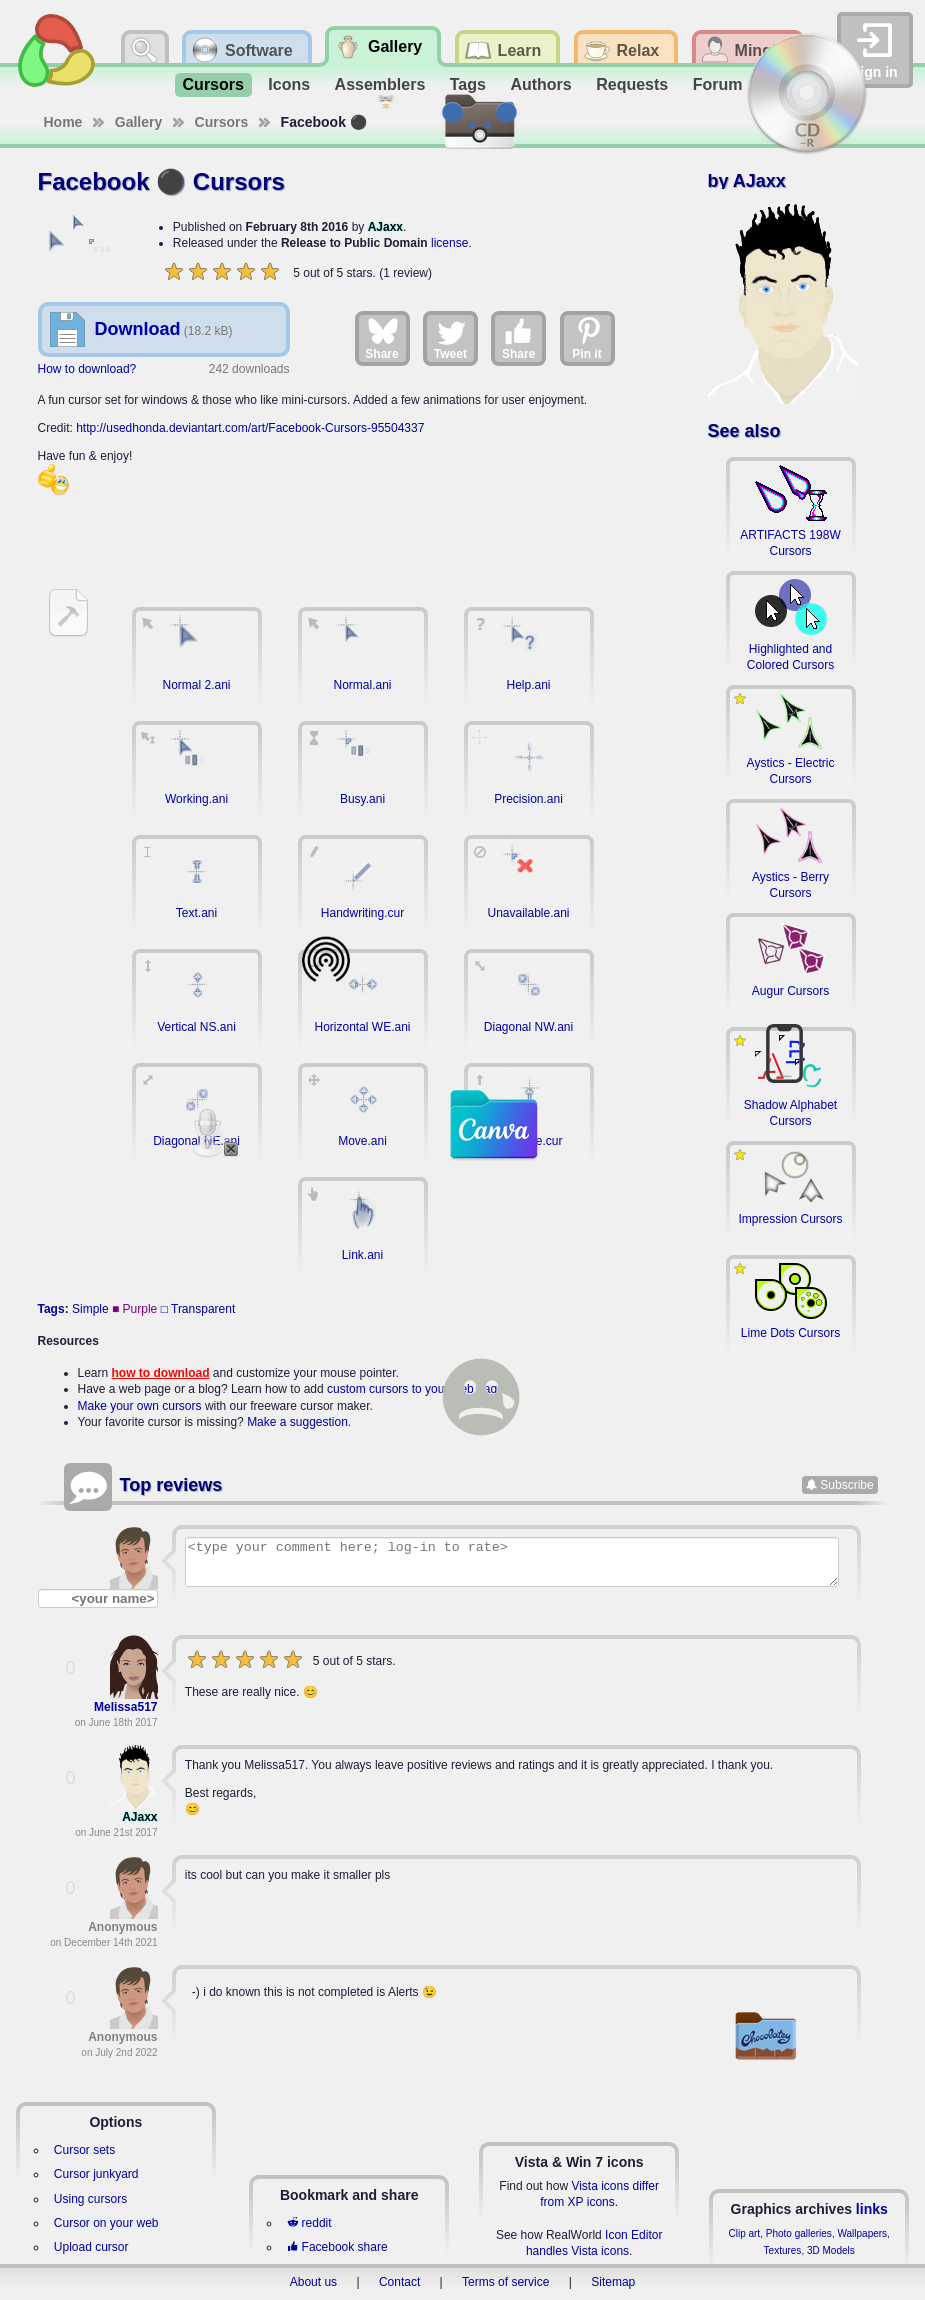  I want to click on indicates sadness or emotional reaction, so click(481, 1397).